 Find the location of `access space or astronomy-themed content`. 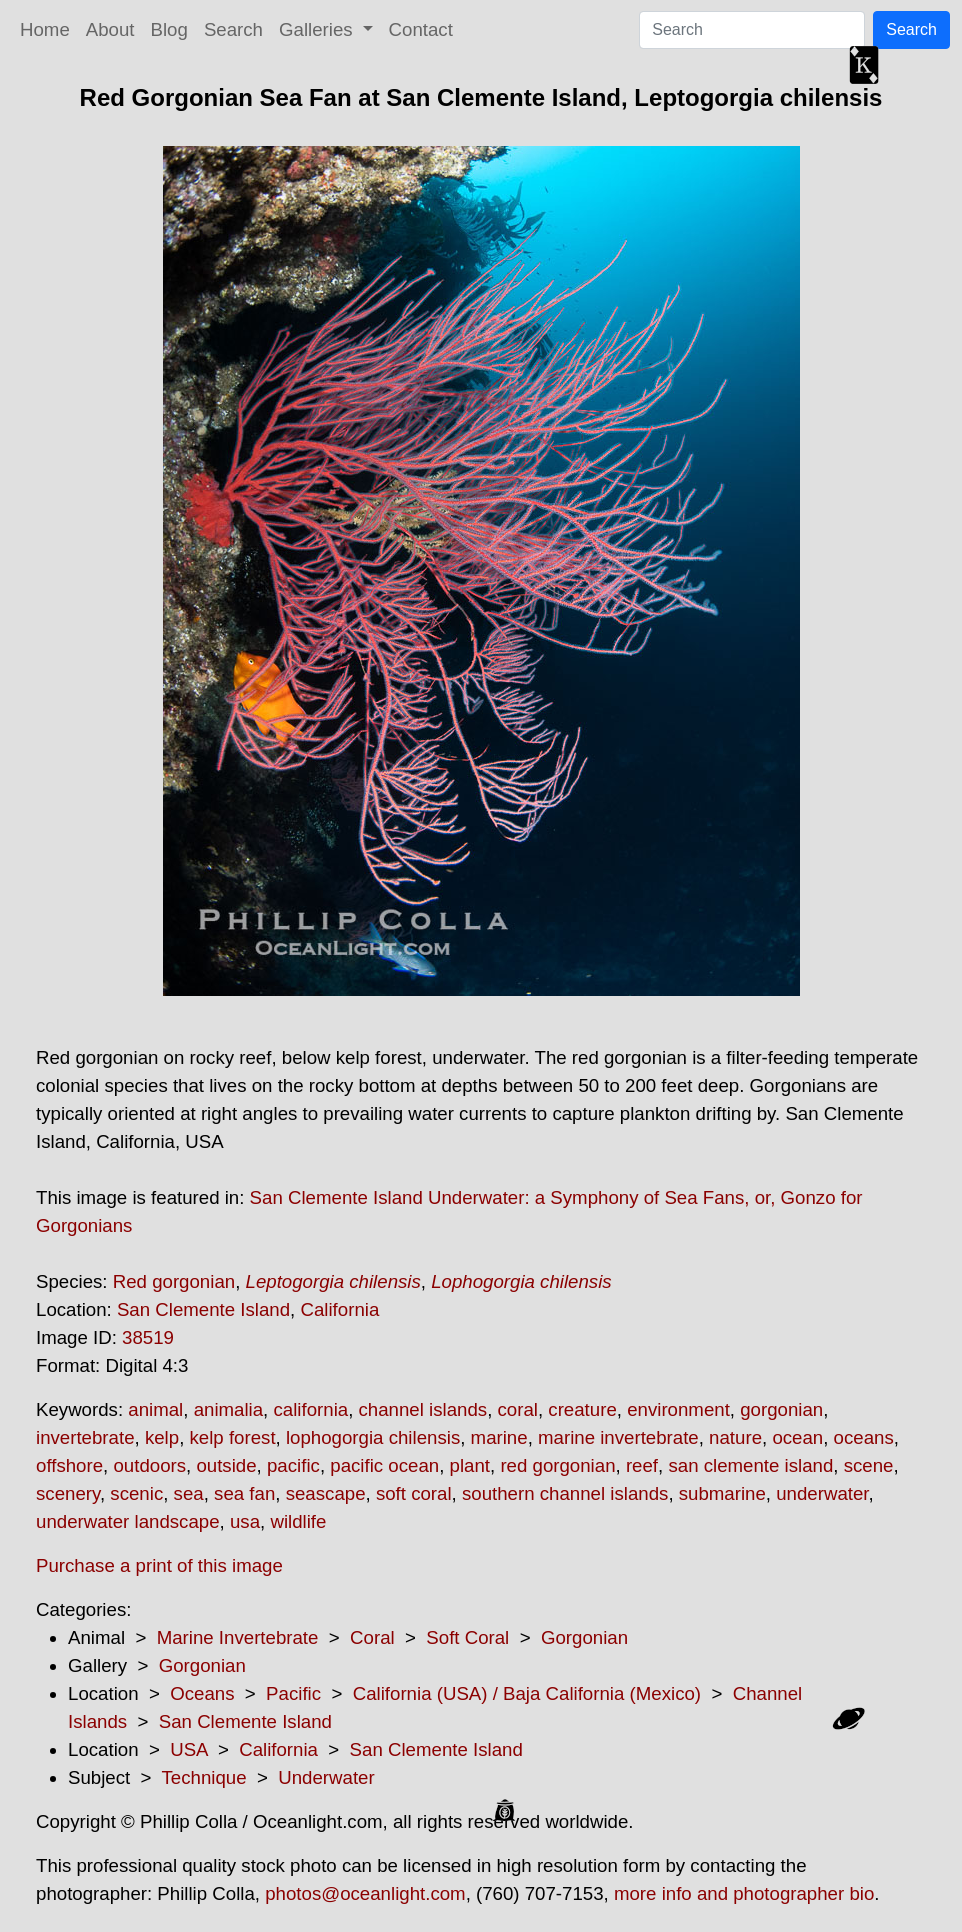

access space or astronomy-themed content is located at coordinates (849, 1719).